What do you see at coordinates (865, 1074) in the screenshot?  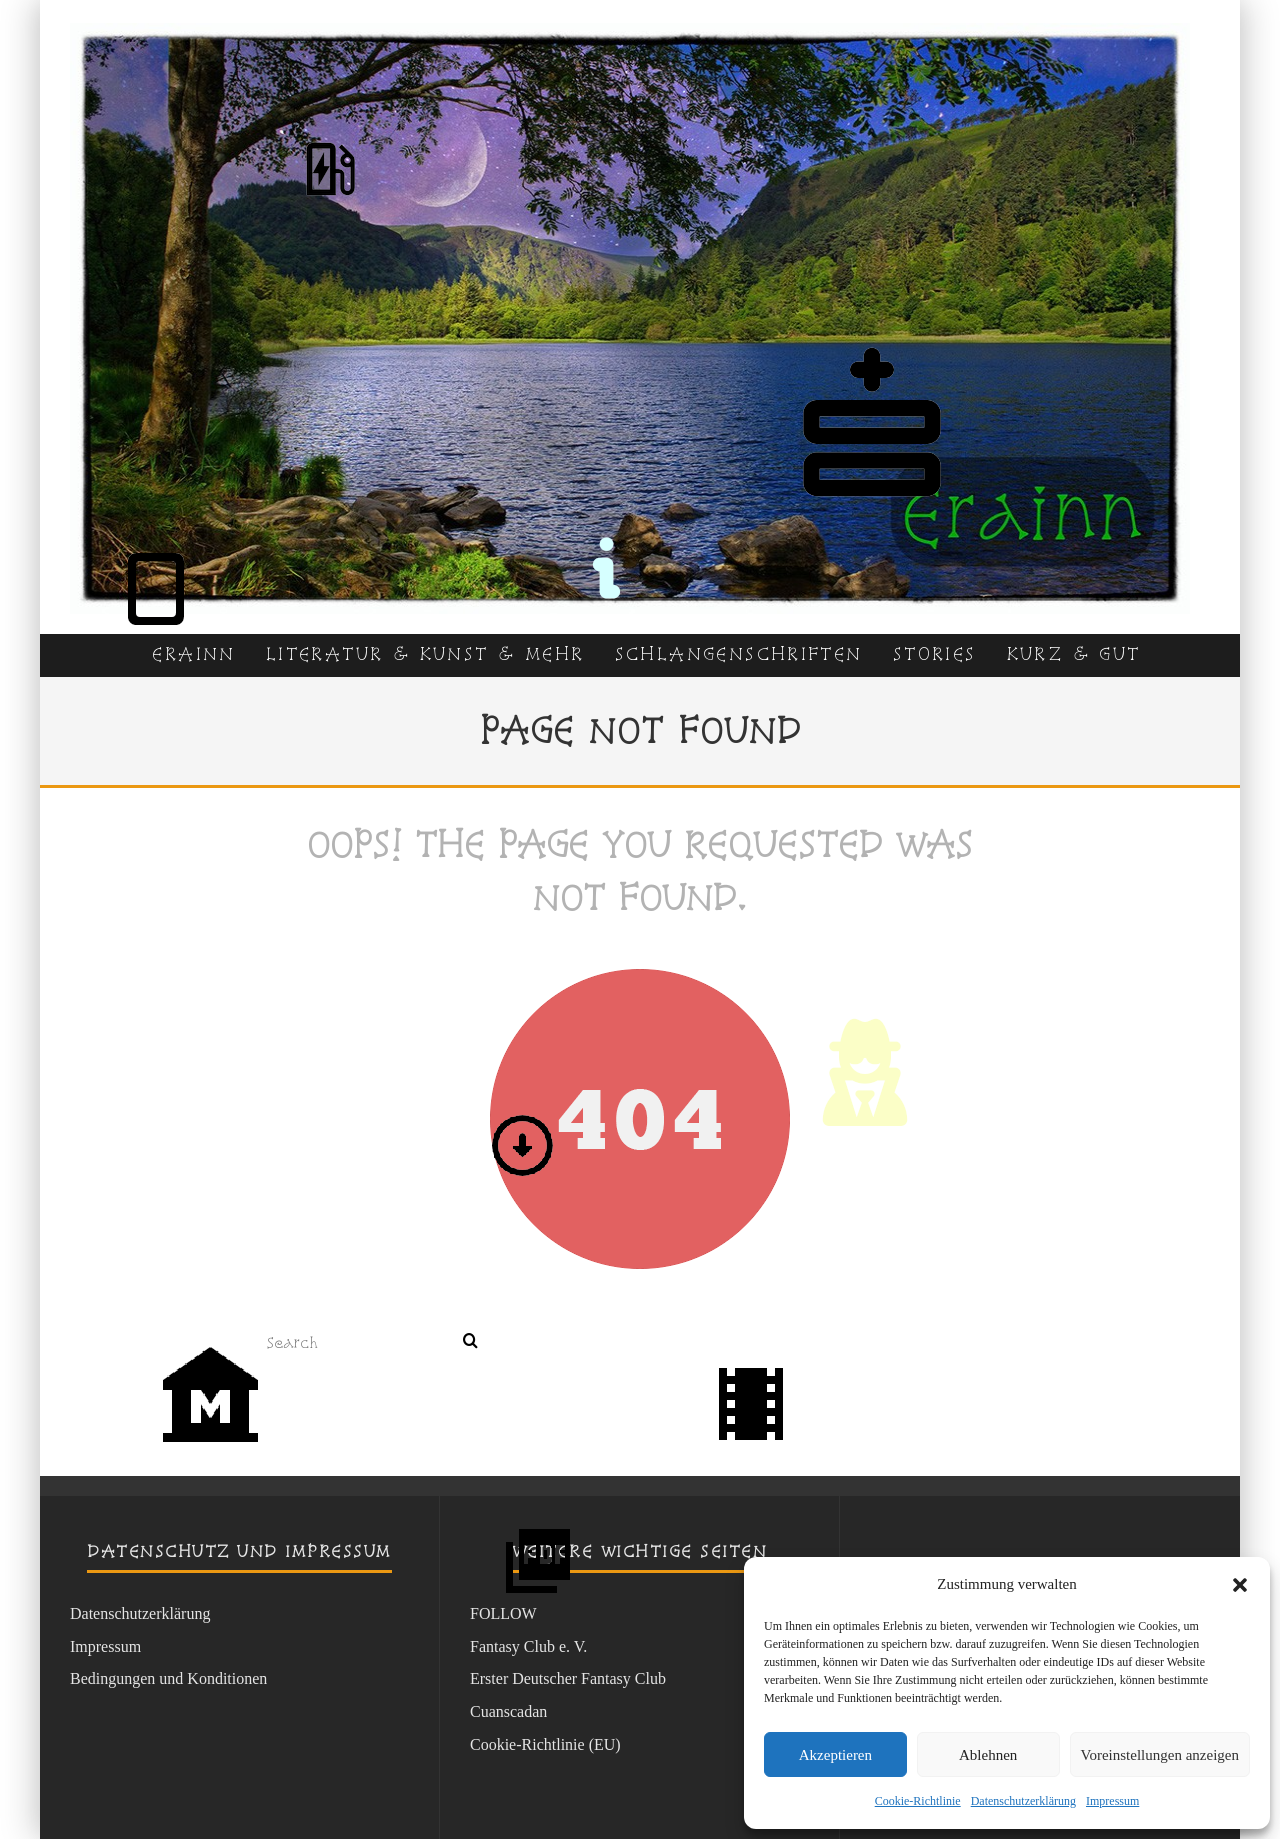 I see `access incognito or private browsing mode` at bounding box center [865, 1074].